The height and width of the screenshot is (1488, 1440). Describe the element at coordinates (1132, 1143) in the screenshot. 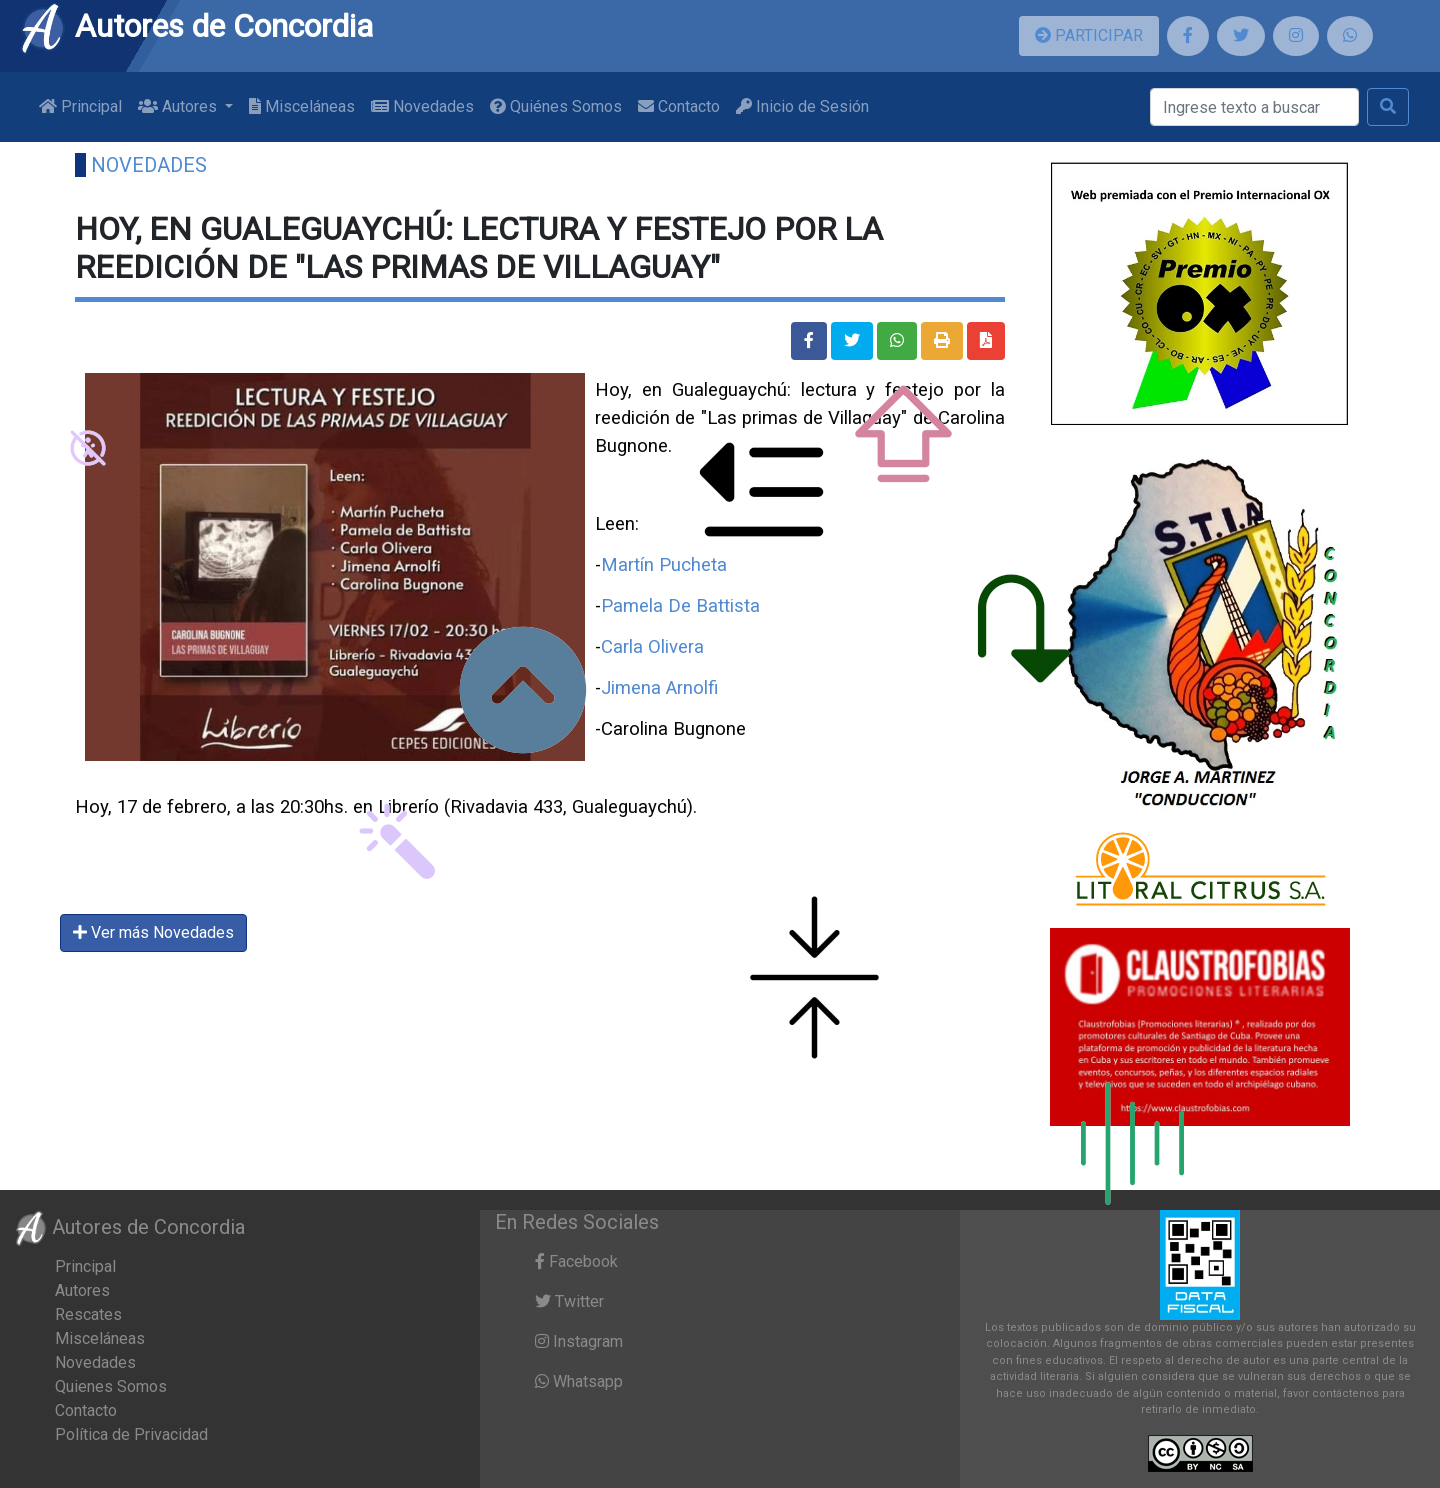

I see `audio or sound visualization` at that location.